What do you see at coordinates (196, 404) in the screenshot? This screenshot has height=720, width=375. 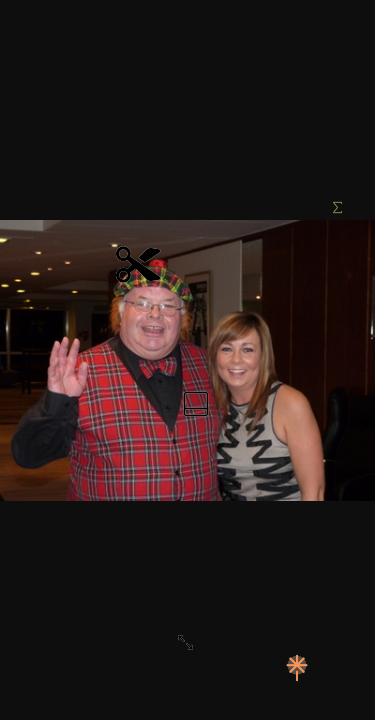 I see `hide the bottom panel` at bounding box center [196, 404].